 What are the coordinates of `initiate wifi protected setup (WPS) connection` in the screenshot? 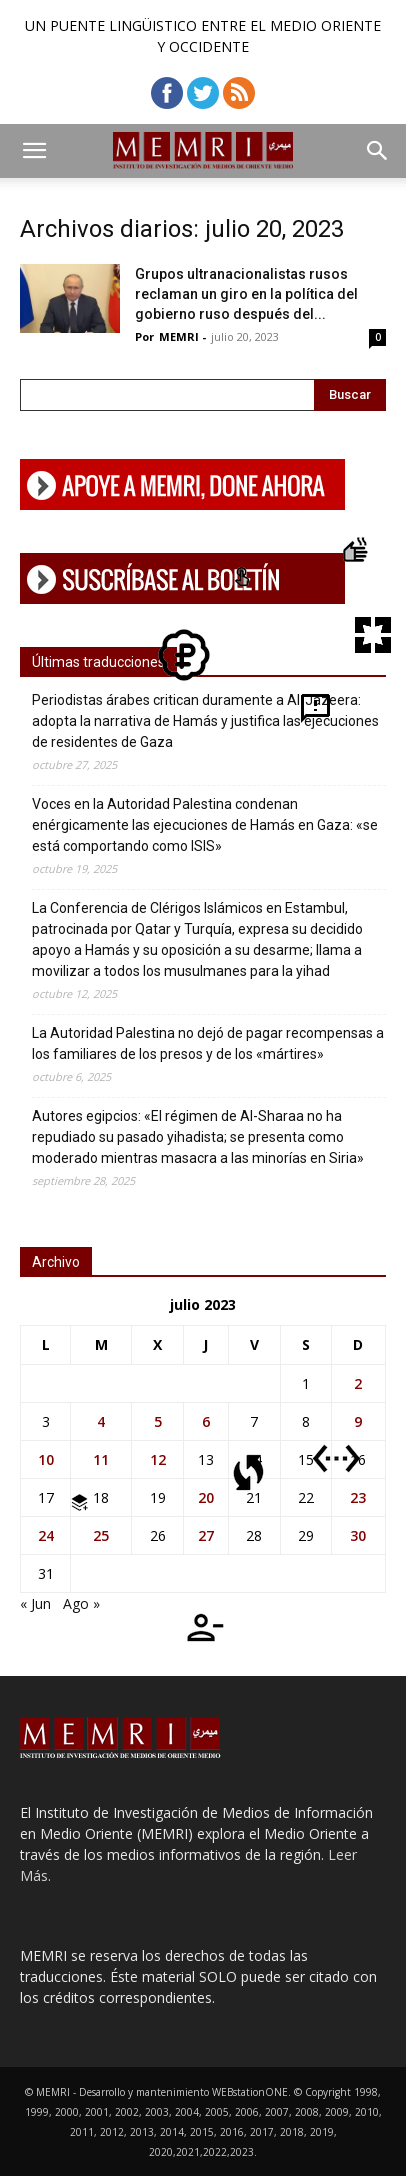 It's located at (248, 1472).